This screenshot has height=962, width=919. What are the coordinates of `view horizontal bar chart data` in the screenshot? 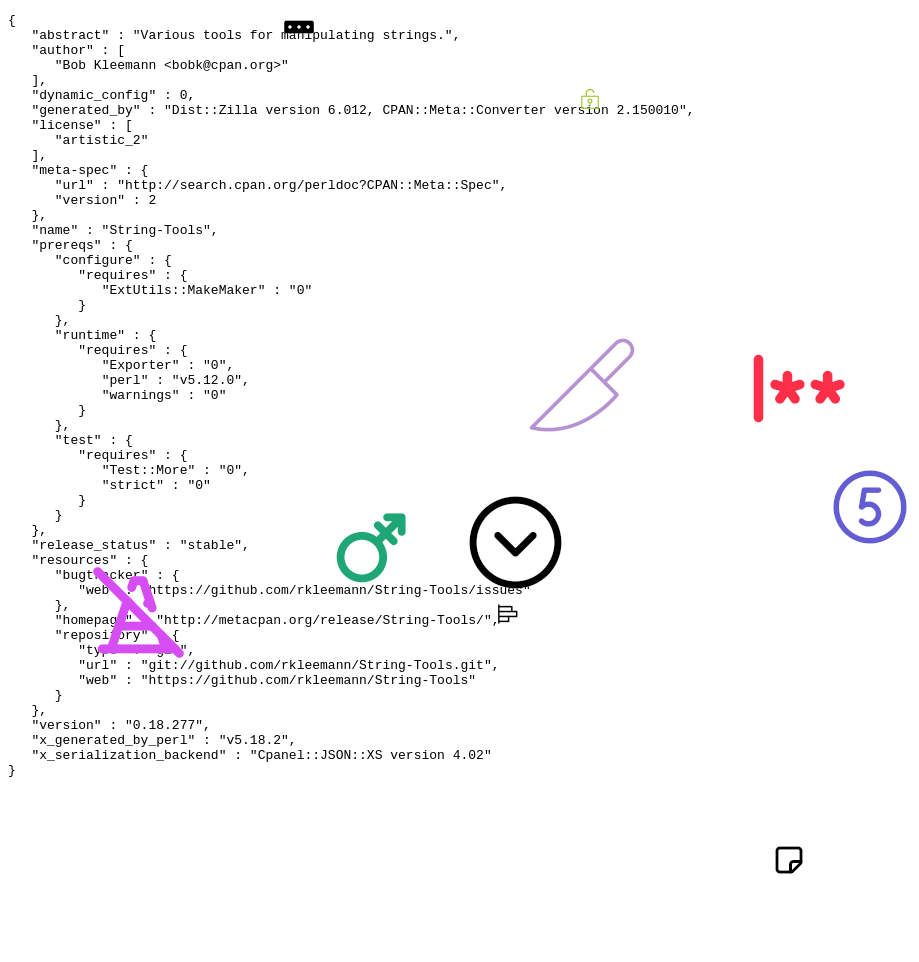 It's located at (507, 614).